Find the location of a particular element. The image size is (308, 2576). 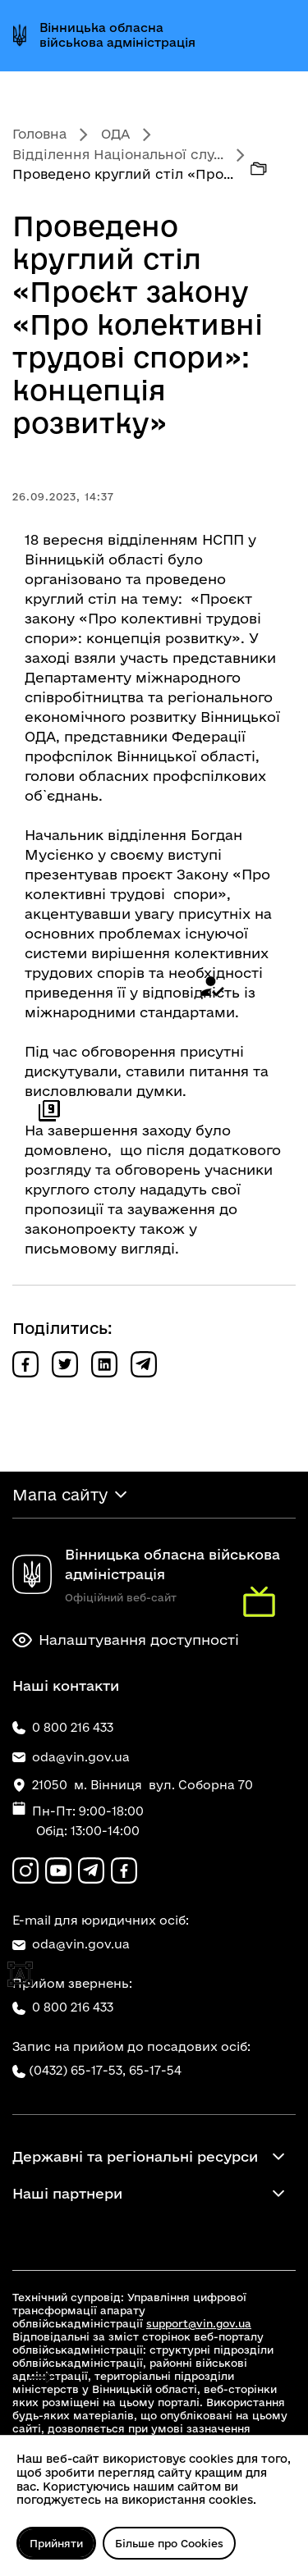

format or edit text box properties is located at coordinates (20, 1974).